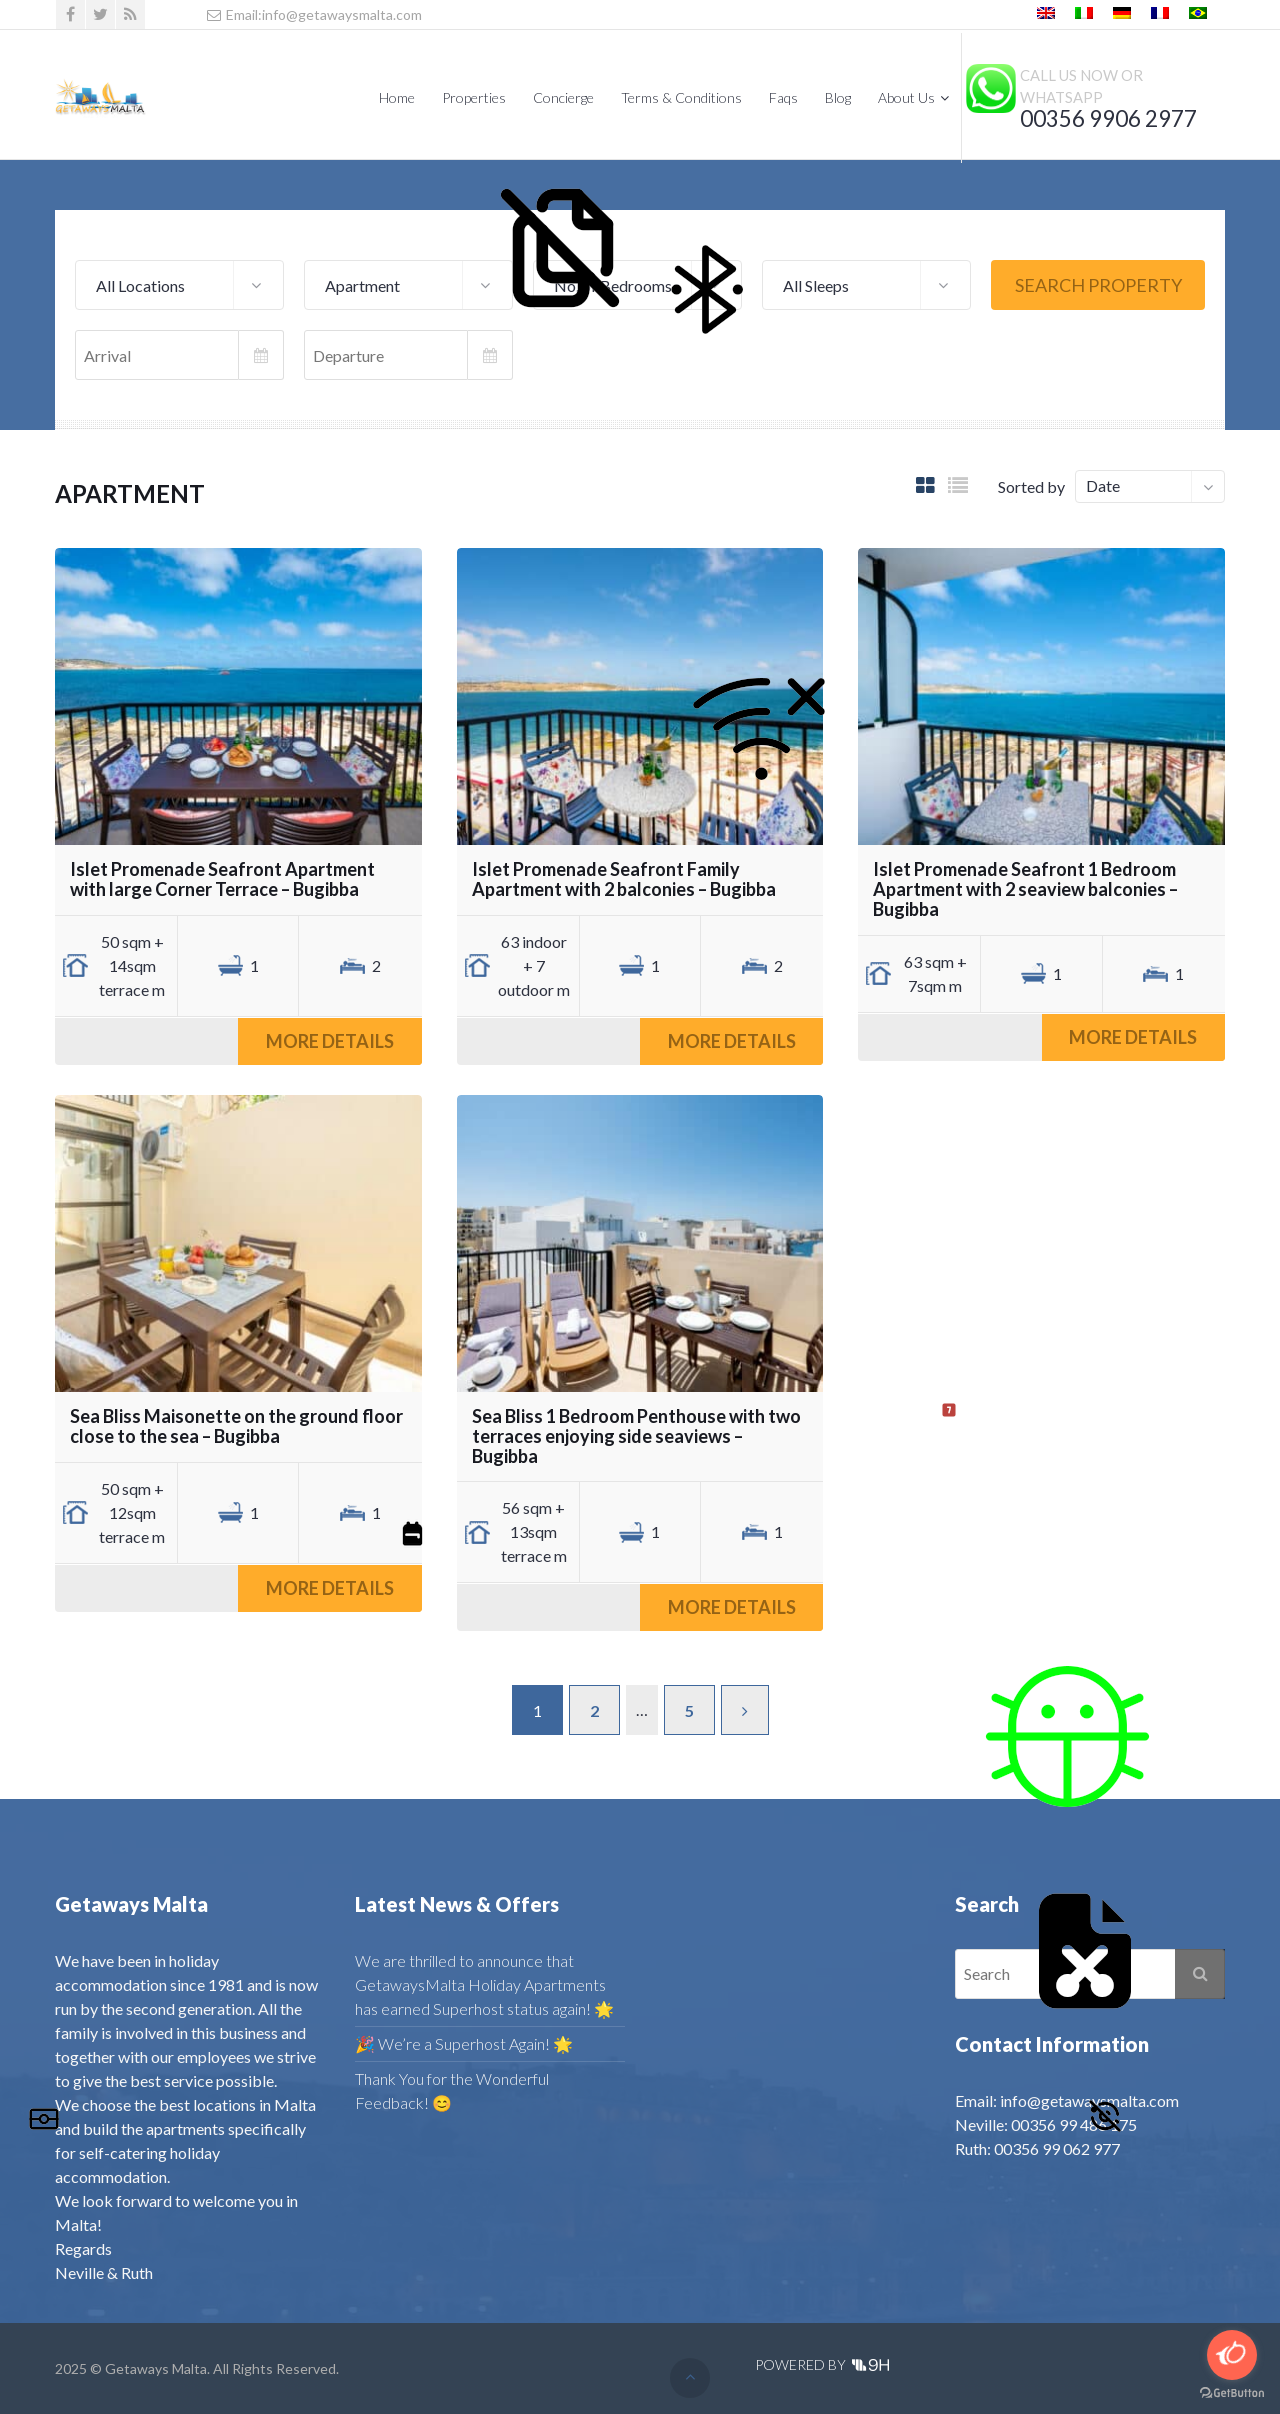  I want to click on access electronic passport or travel documents, so click(44, 2119).